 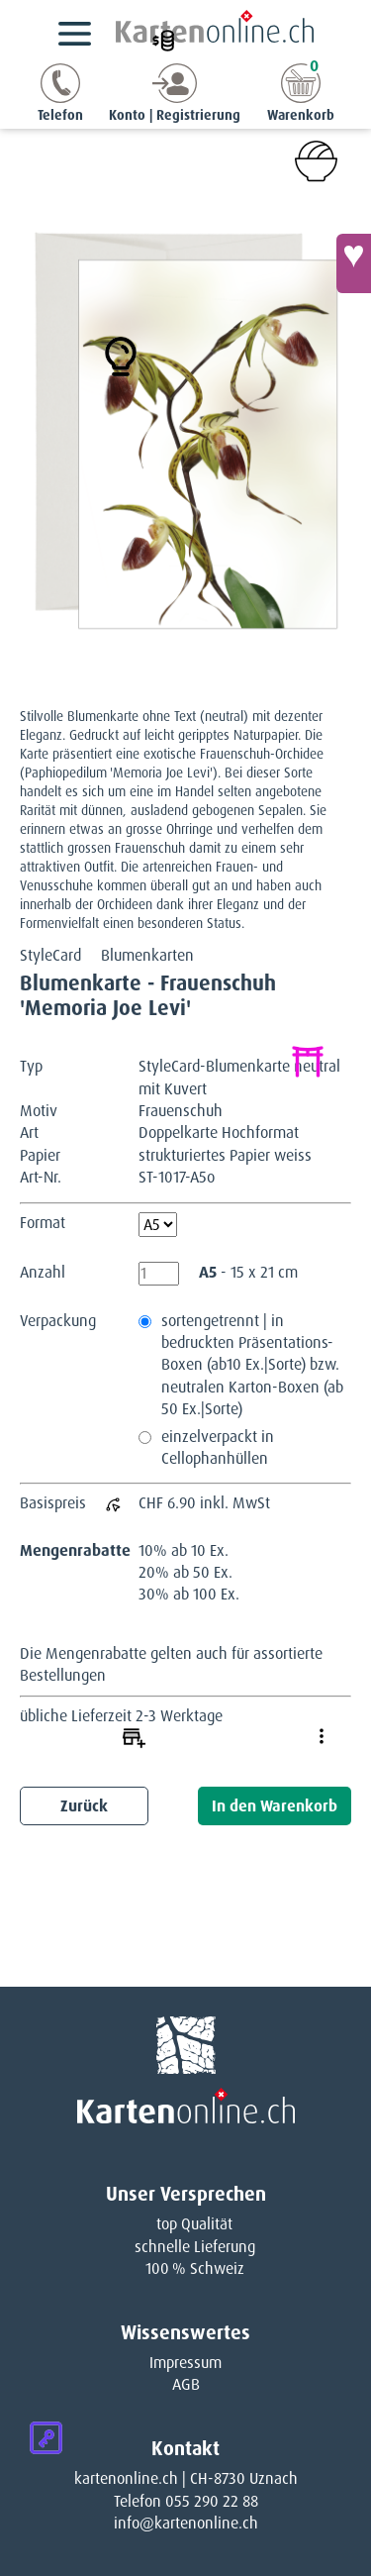 What do you see at coordinates (134, 1736) in the screenshot?
I see `add a new business location` at bounding box center [134, 1736].